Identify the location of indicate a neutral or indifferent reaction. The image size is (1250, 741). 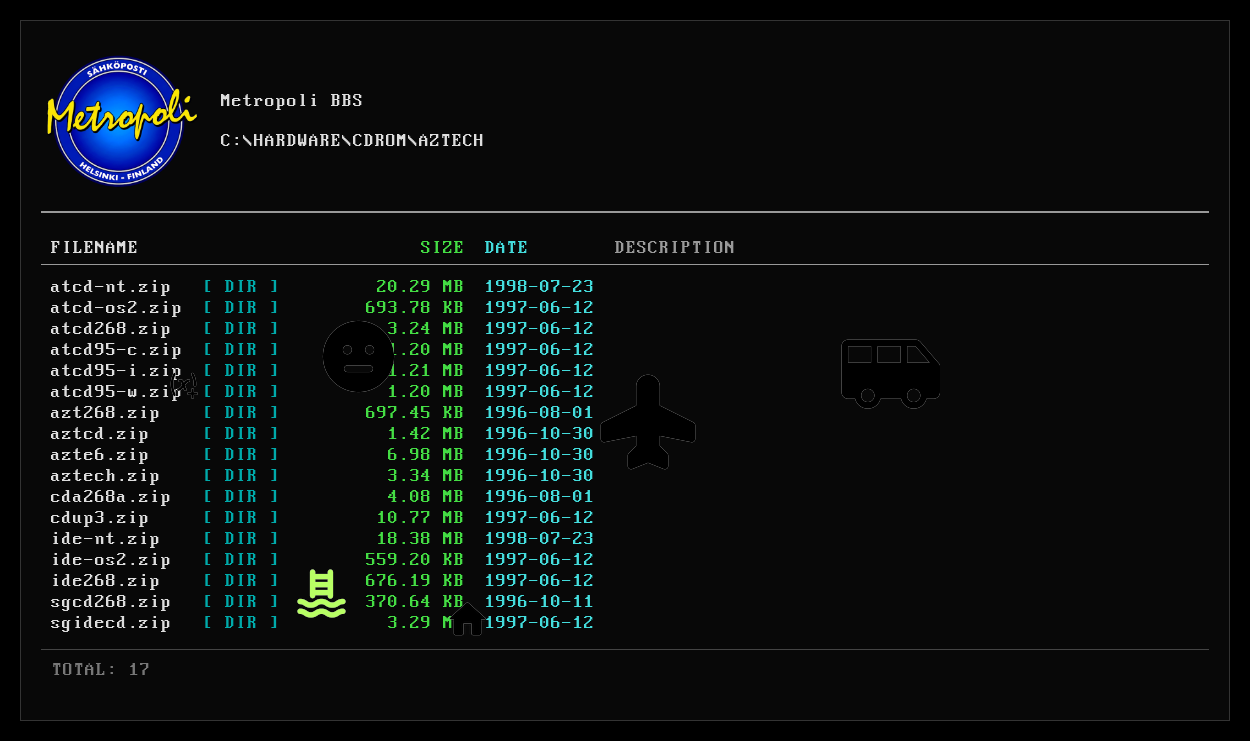
(358, 356).